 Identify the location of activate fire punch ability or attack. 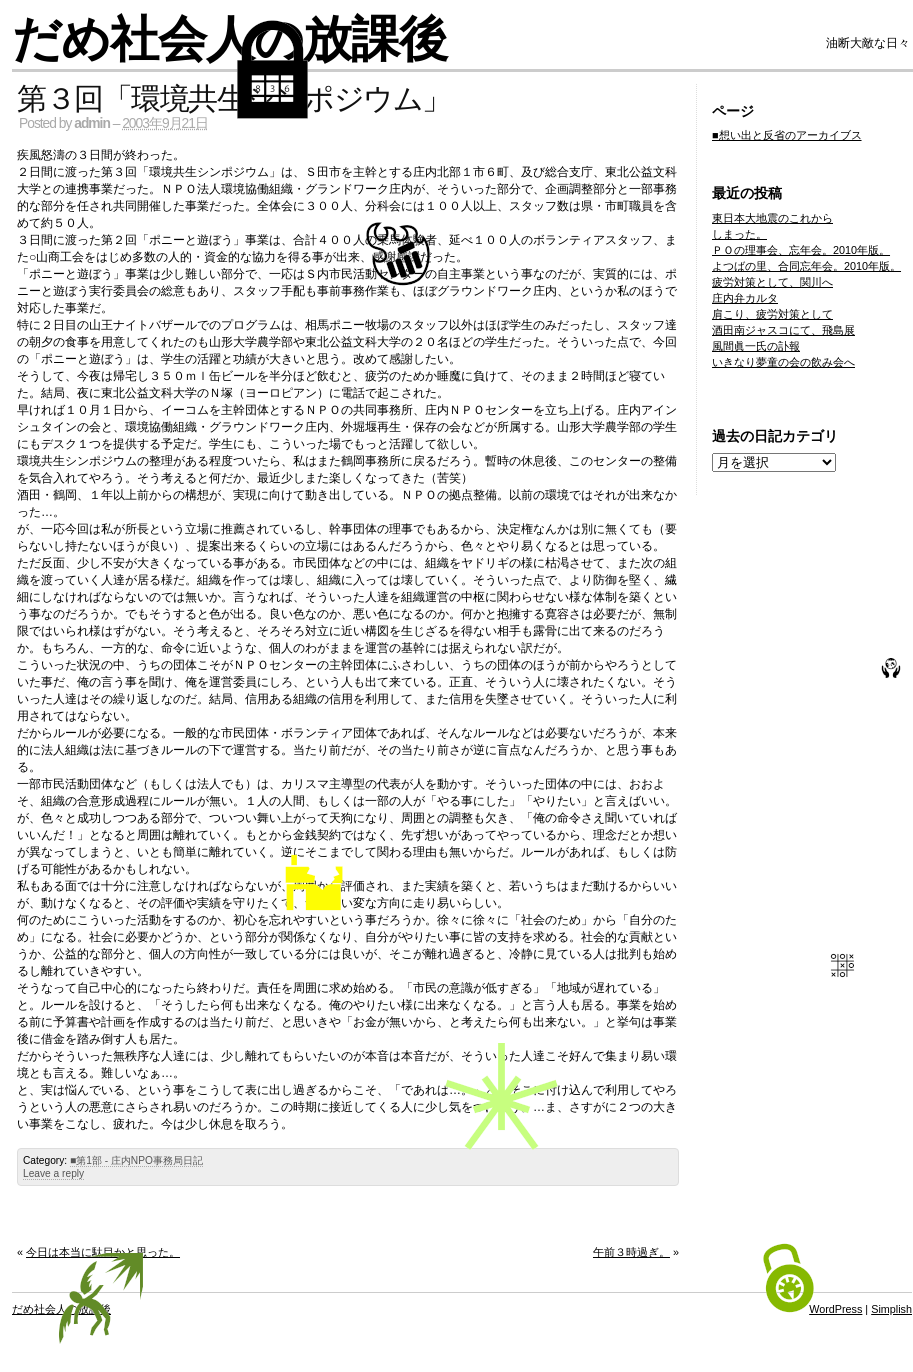
(398, 254).